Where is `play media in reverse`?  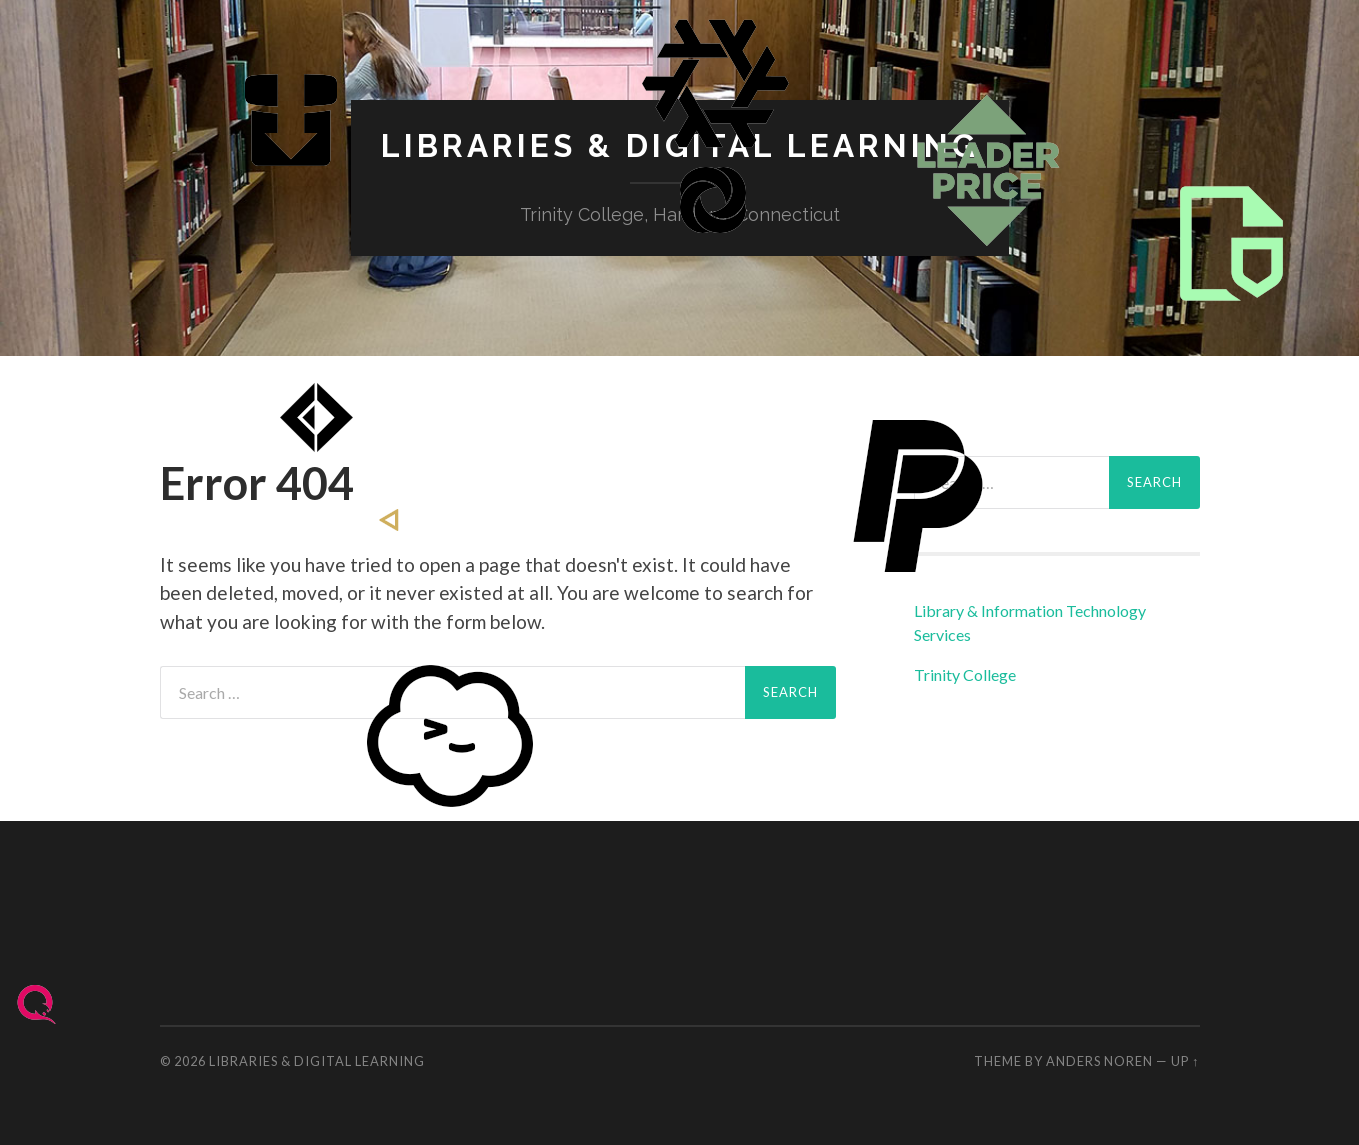
play media in reverse is located at coordinates (390, 520).